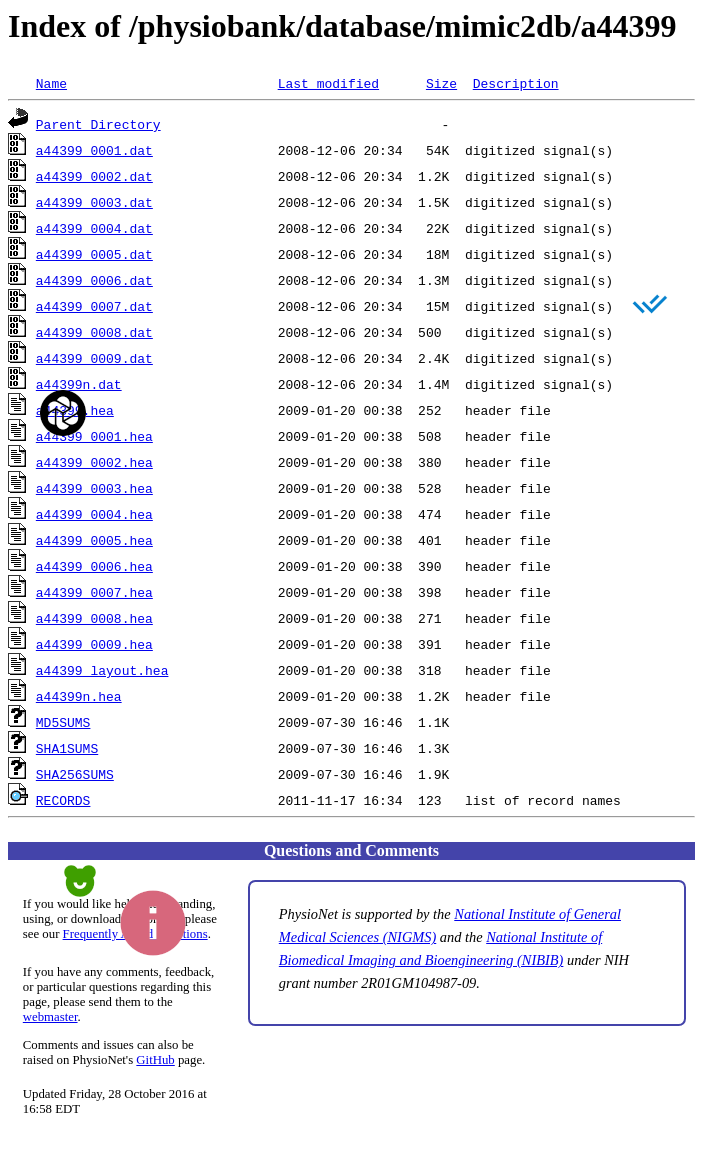 This screenshot has width=703, height=1159. What do you see at coordinates (80, 881) in the screenshot?
I see `smiling bear mascot or brand logo` at bounding box center [80, 881].